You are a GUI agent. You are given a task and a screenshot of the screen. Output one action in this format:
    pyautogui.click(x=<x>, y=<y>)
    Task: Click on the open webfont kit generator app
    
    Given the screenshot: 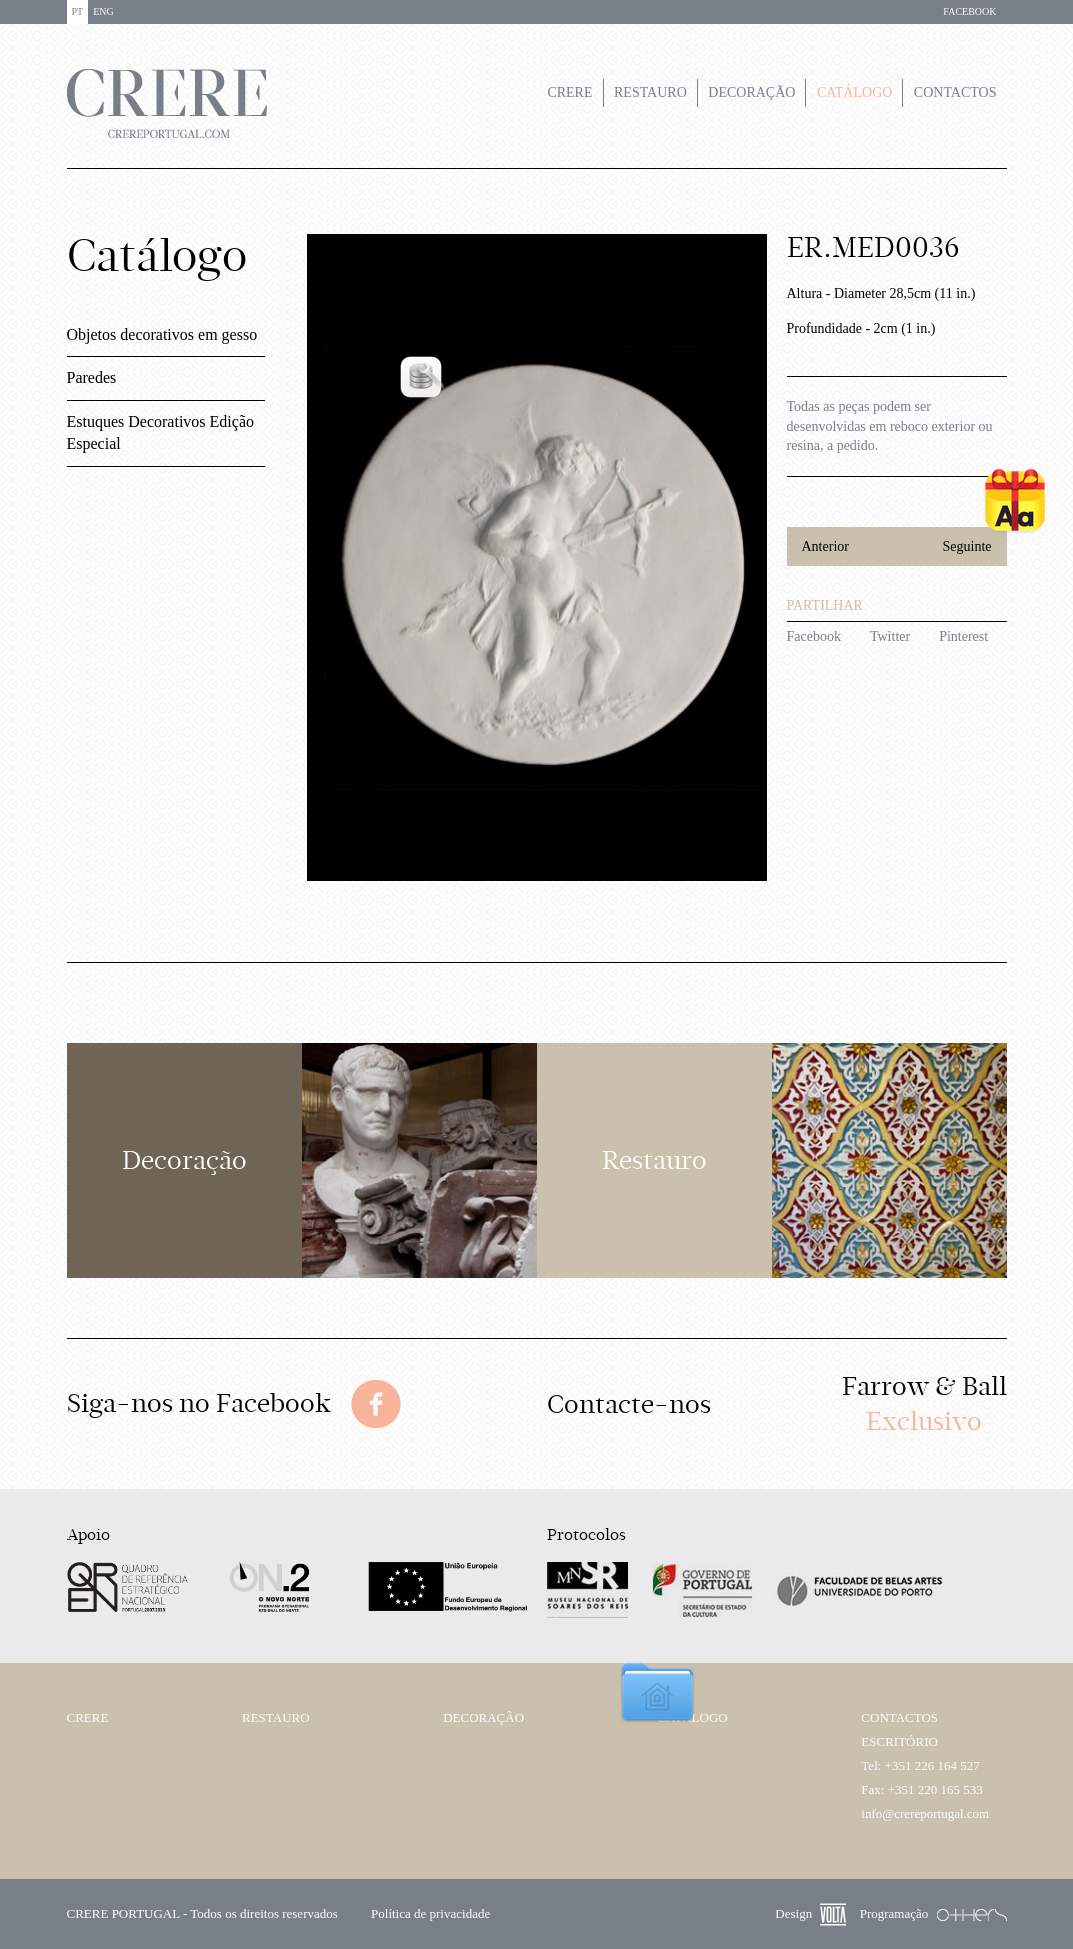 What is the action you would take?
    pyautogui.click(x=1015, y=501)
    